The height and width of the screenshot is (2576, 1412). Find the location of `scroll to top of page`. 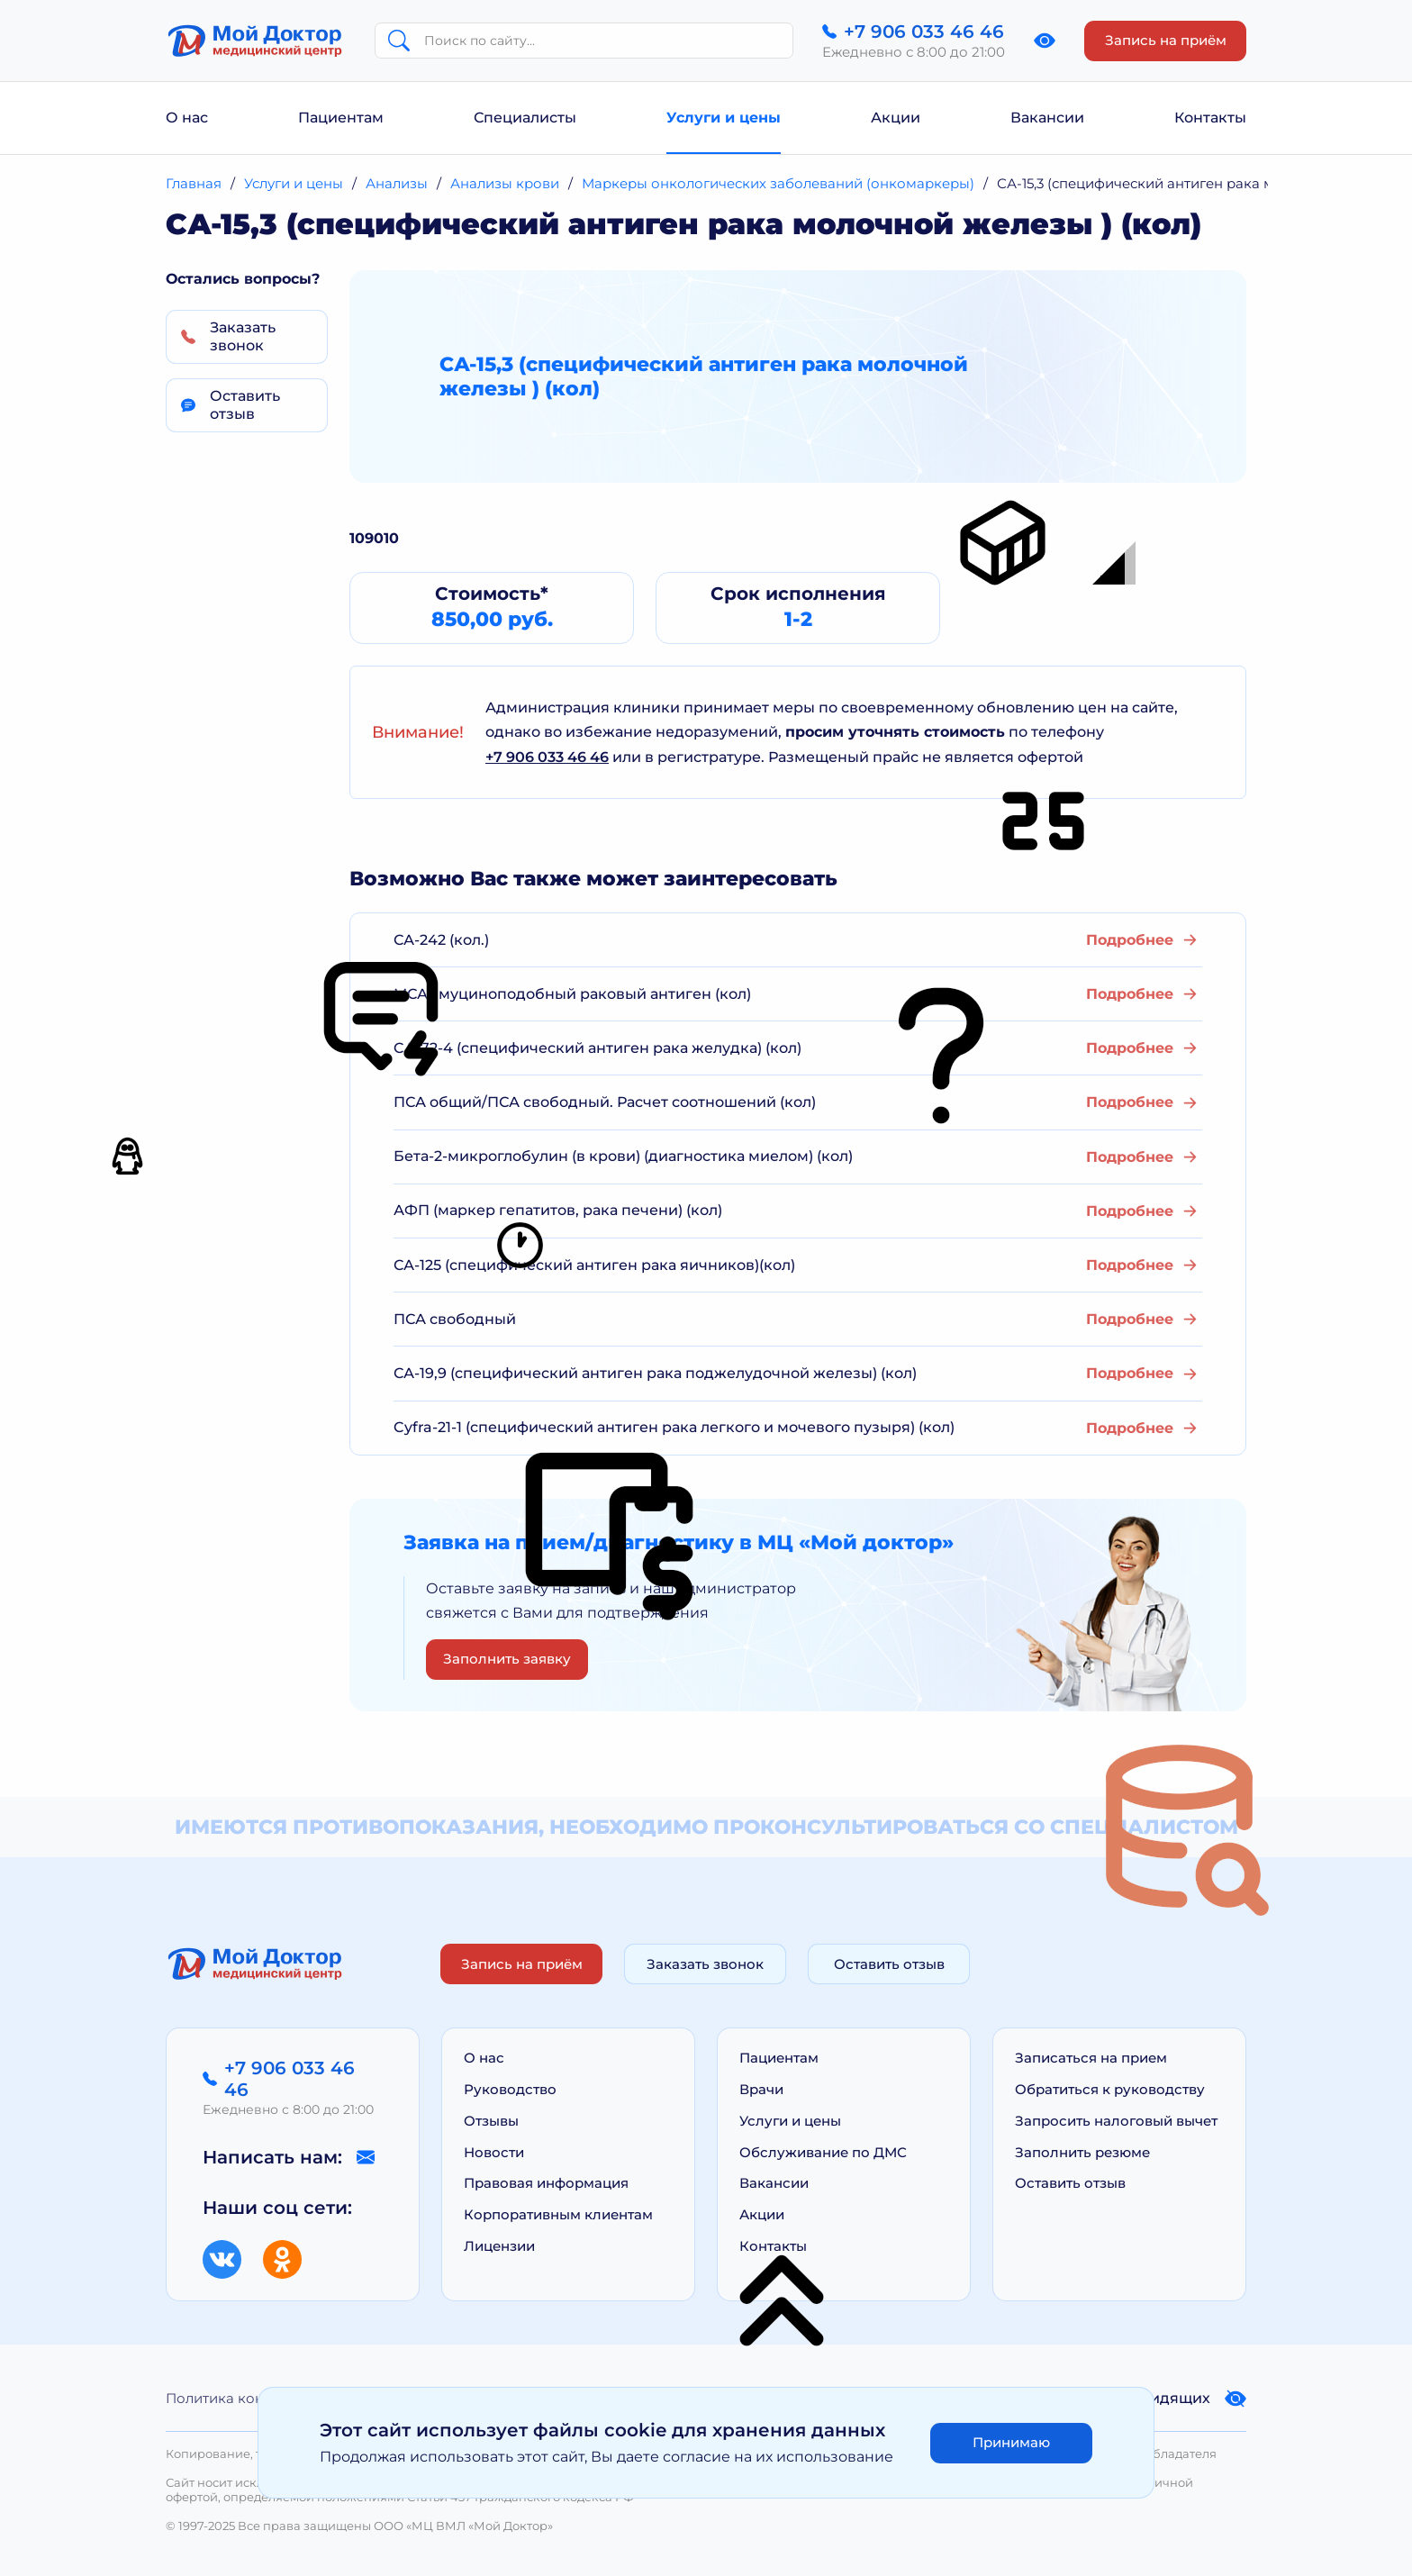

scroll to top of page is located at coordinates (782, 2304).